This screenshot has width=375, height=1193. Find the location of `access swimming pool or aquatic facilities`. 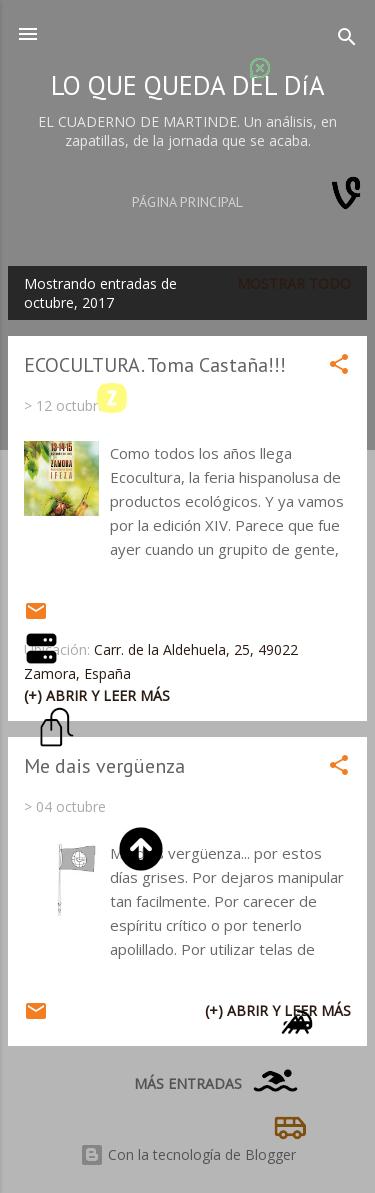

access swimming pool or aquatic facilities is located at coordinates (275, 1080).